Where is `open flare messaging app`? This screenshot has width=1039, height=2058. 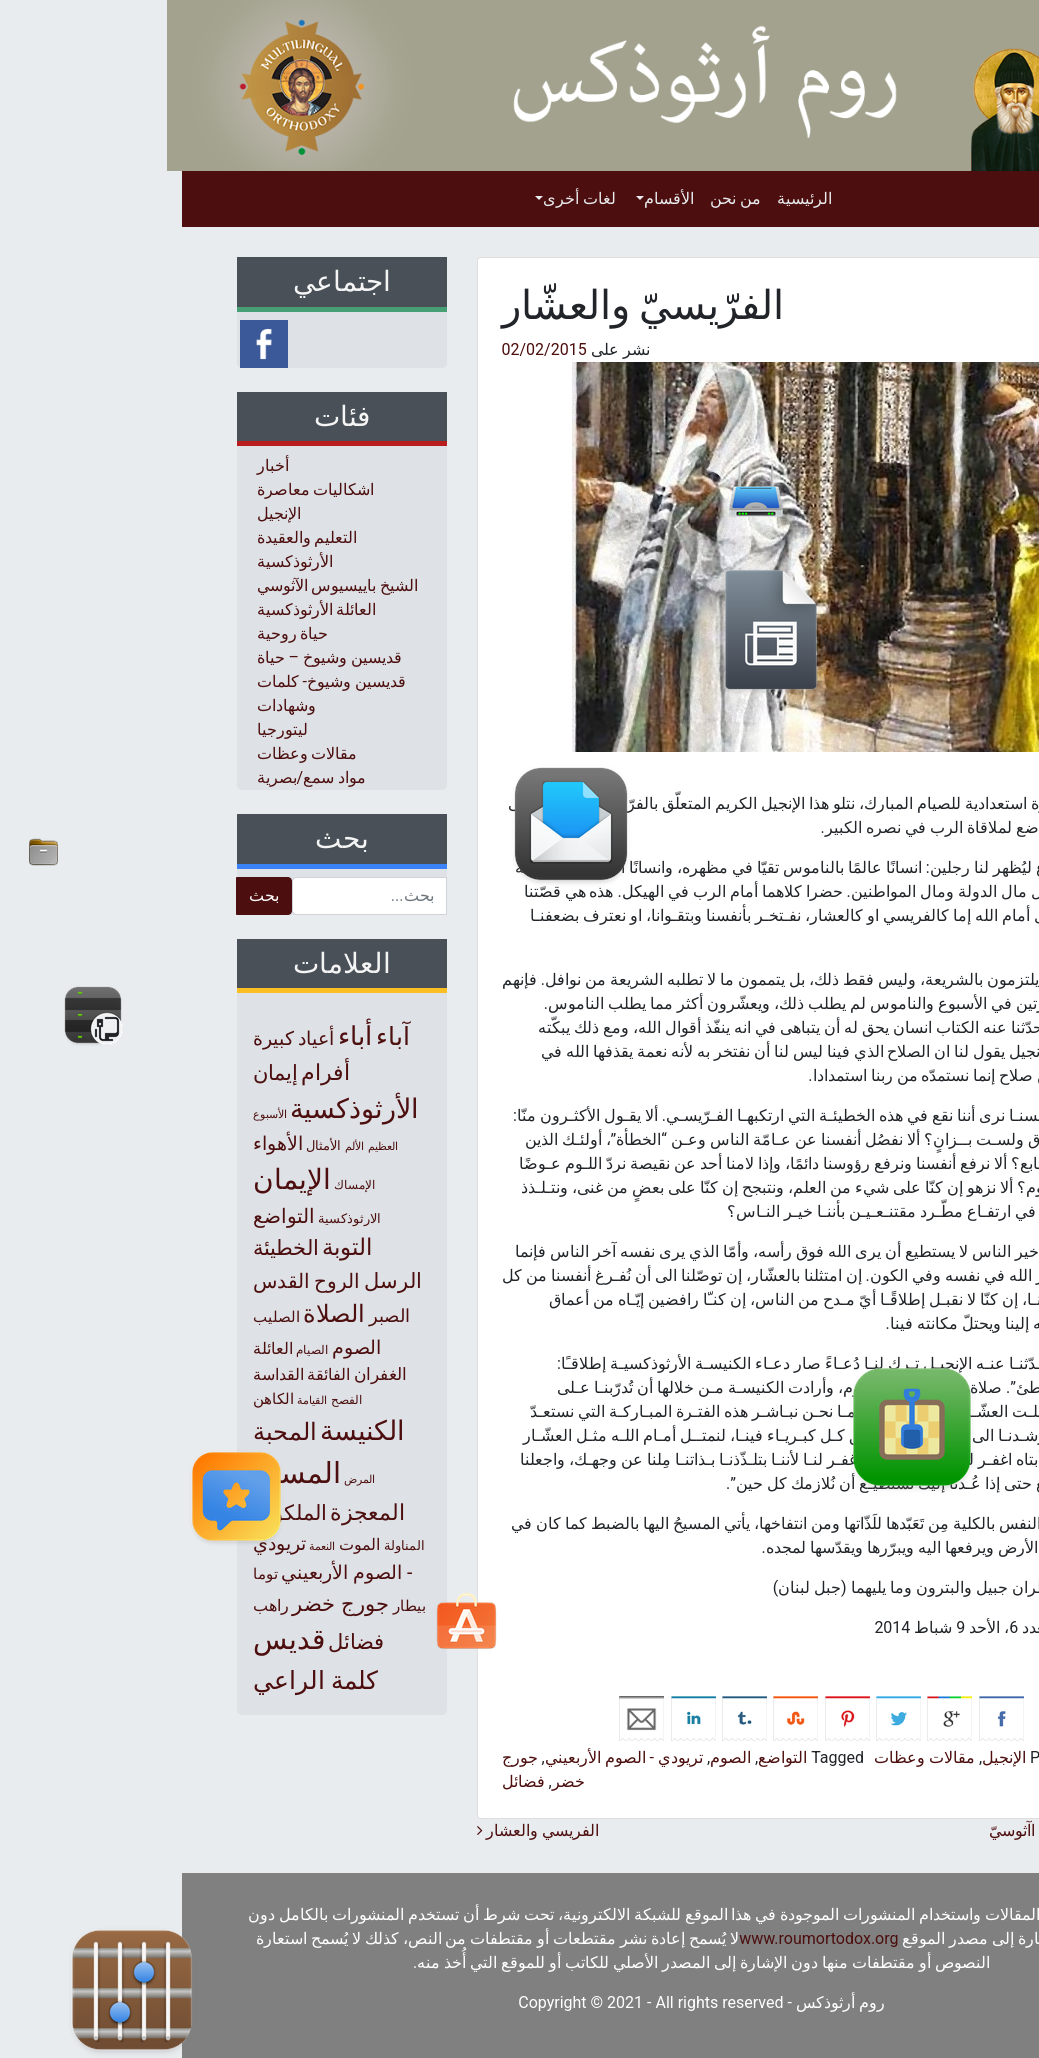
open flare messaging app is located at coordinates (236, 1496).